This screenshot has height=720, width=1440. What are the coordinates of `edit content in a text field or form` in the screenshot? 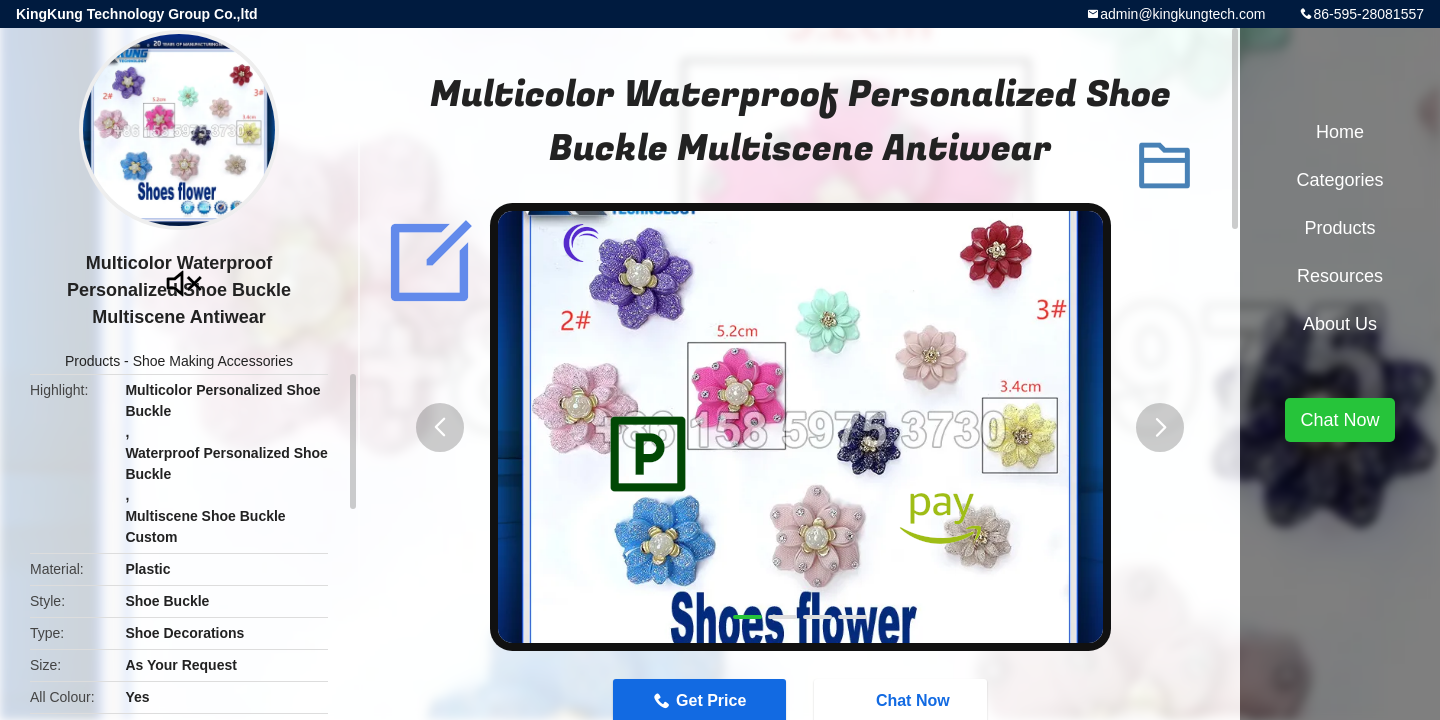 It's located at (429, 262).